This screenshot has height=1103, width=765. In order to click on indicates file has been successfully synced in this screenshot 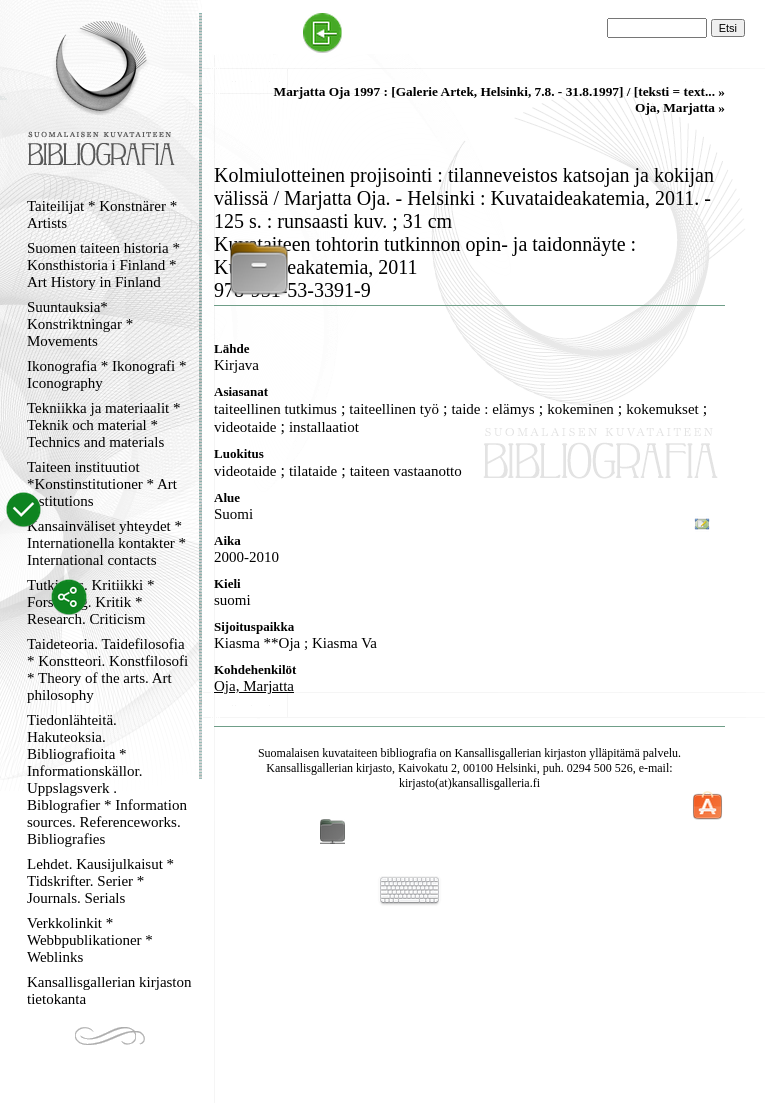, I will do `click(23, 509)`.